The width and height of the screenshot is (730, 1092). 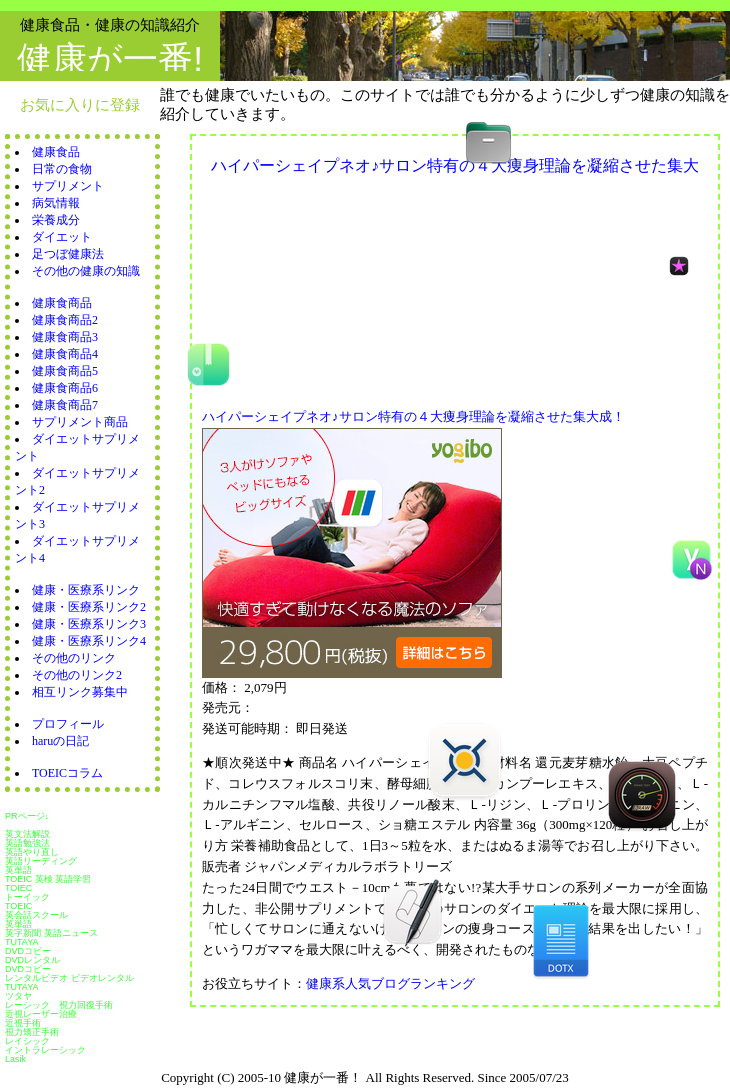 What do you see at coordinates (679, 266) in the screenshot?
I see `open the iTunes Store app` at bounding box center [679, 266].